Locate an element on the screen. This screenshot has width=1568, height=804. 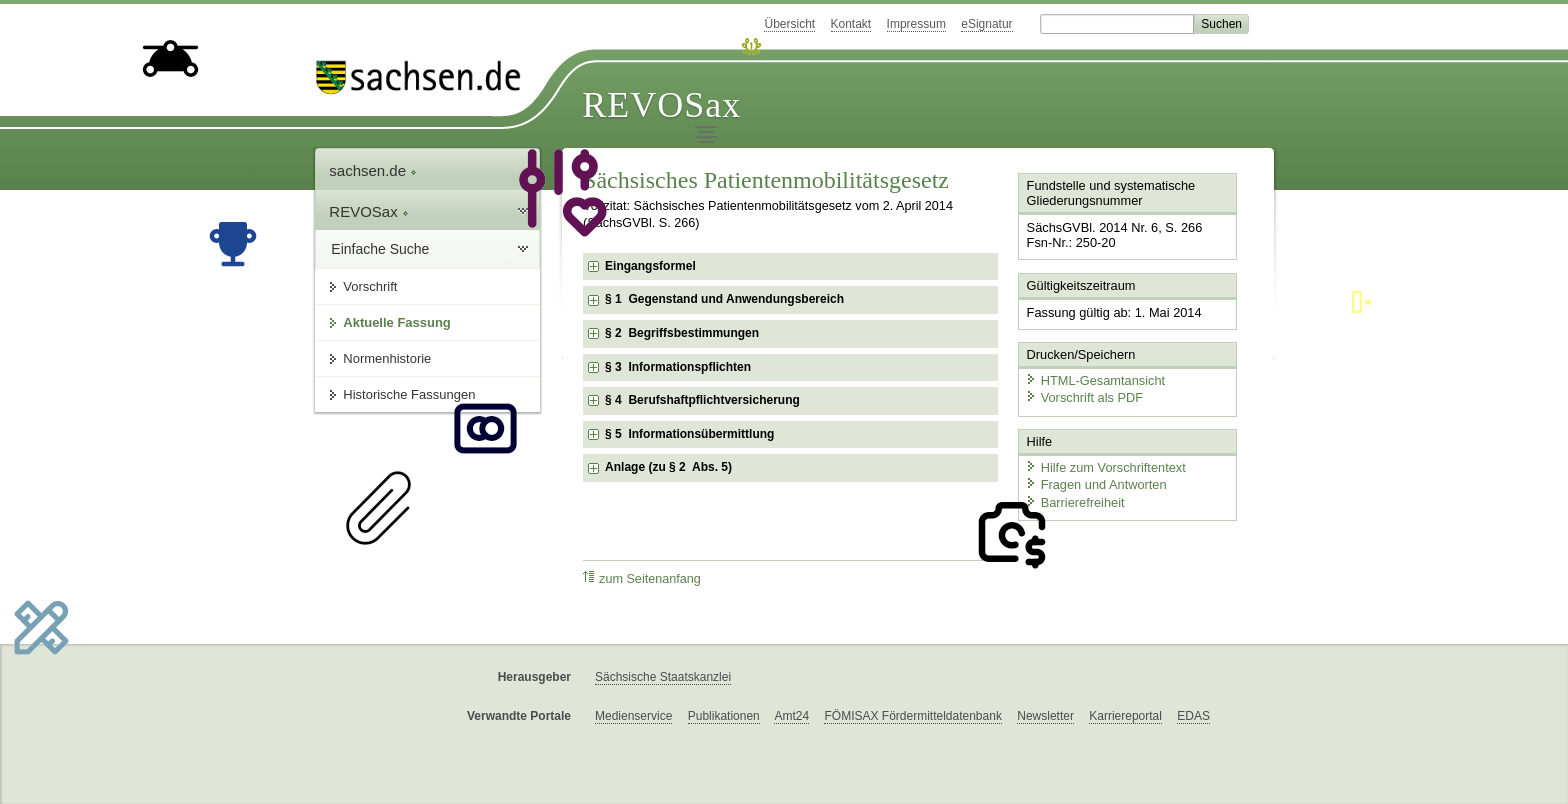
pay with mastercard is located at coordinates (485, 428).